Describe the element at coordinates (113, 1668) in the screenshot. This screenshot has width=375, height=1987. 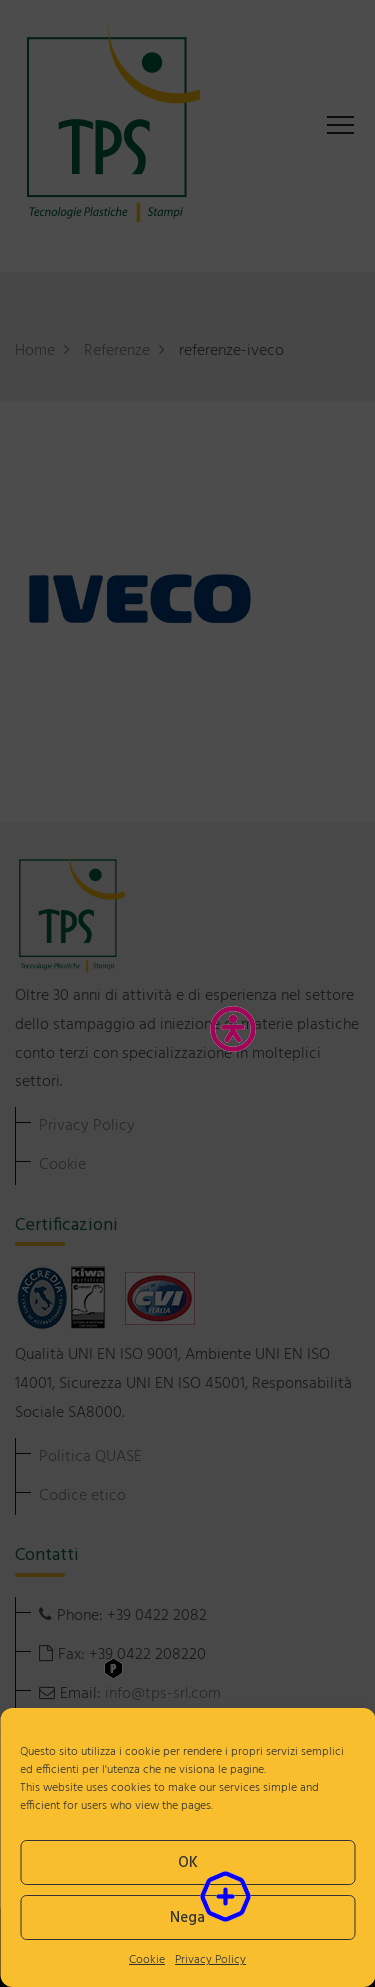
I see `parking feature or location marker` at that location.